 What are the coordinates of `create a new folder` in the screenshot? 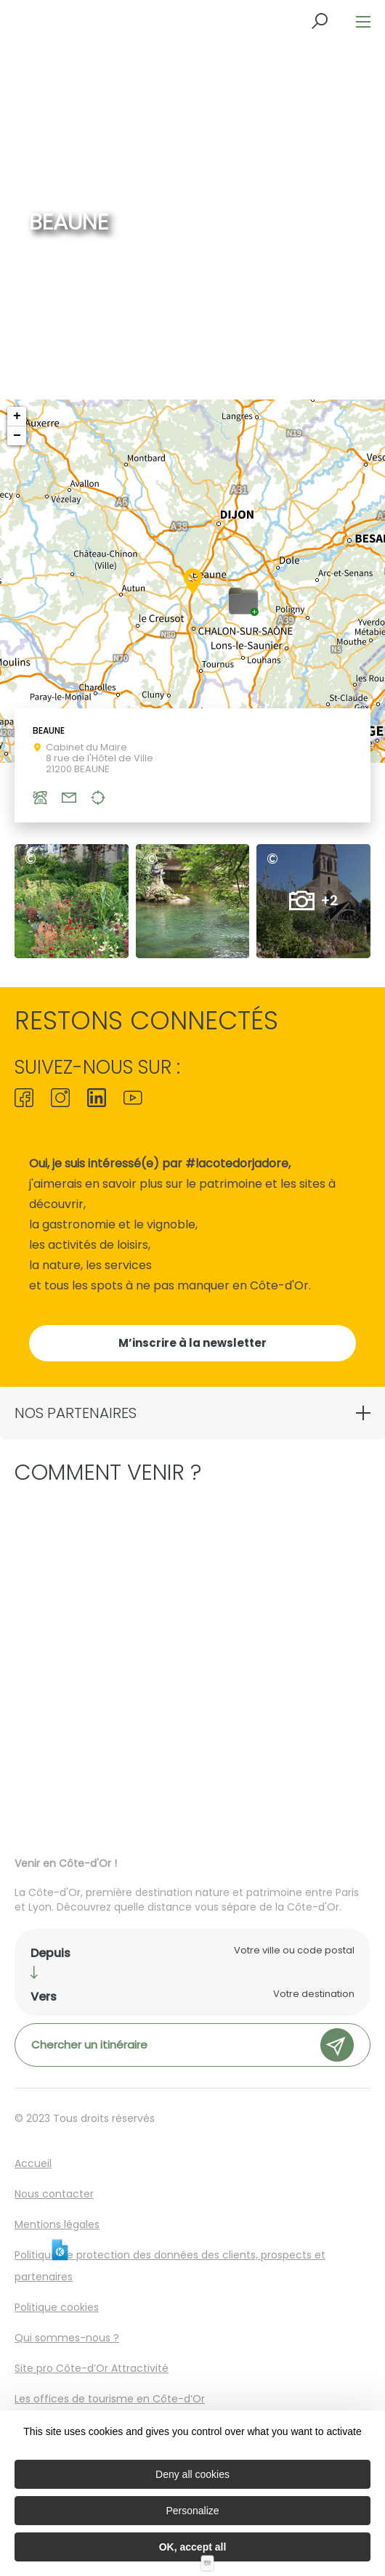 It's located at (243, 601).